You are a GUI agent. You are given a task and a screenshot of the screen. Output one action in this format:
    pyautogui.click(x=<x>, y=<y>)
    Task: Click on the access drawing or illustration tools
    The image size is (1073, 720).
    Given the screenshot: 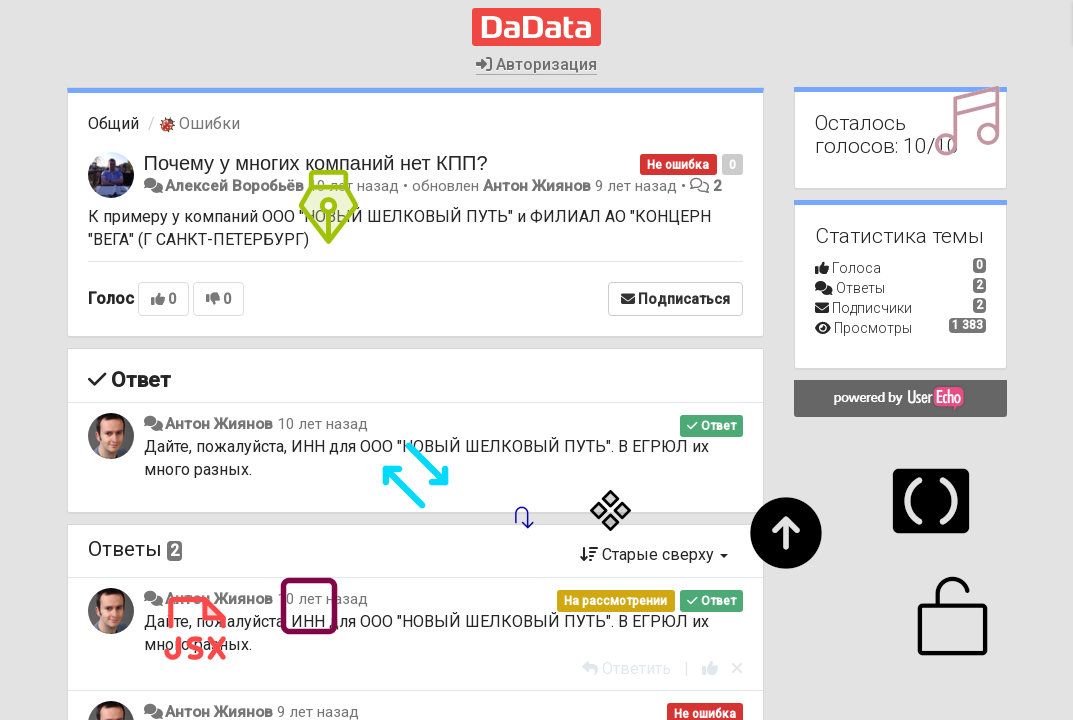 What is the action you would take?
    pyautogui.click(x=328, y=204)
    